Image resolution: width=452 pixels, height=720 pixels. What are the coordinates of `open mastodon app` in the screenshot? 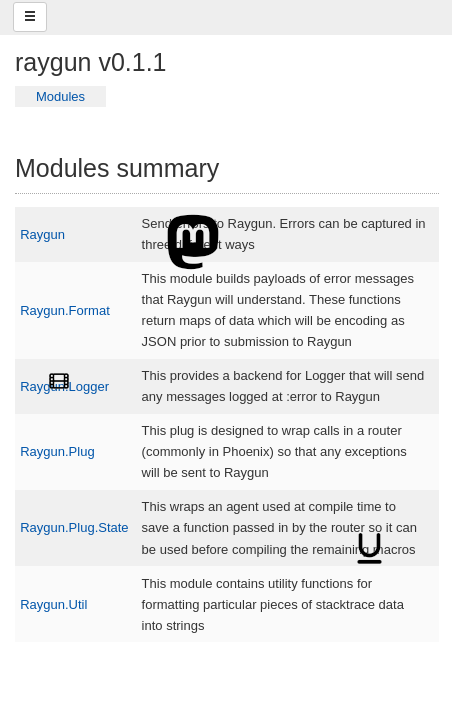 It's located at (193, 242).